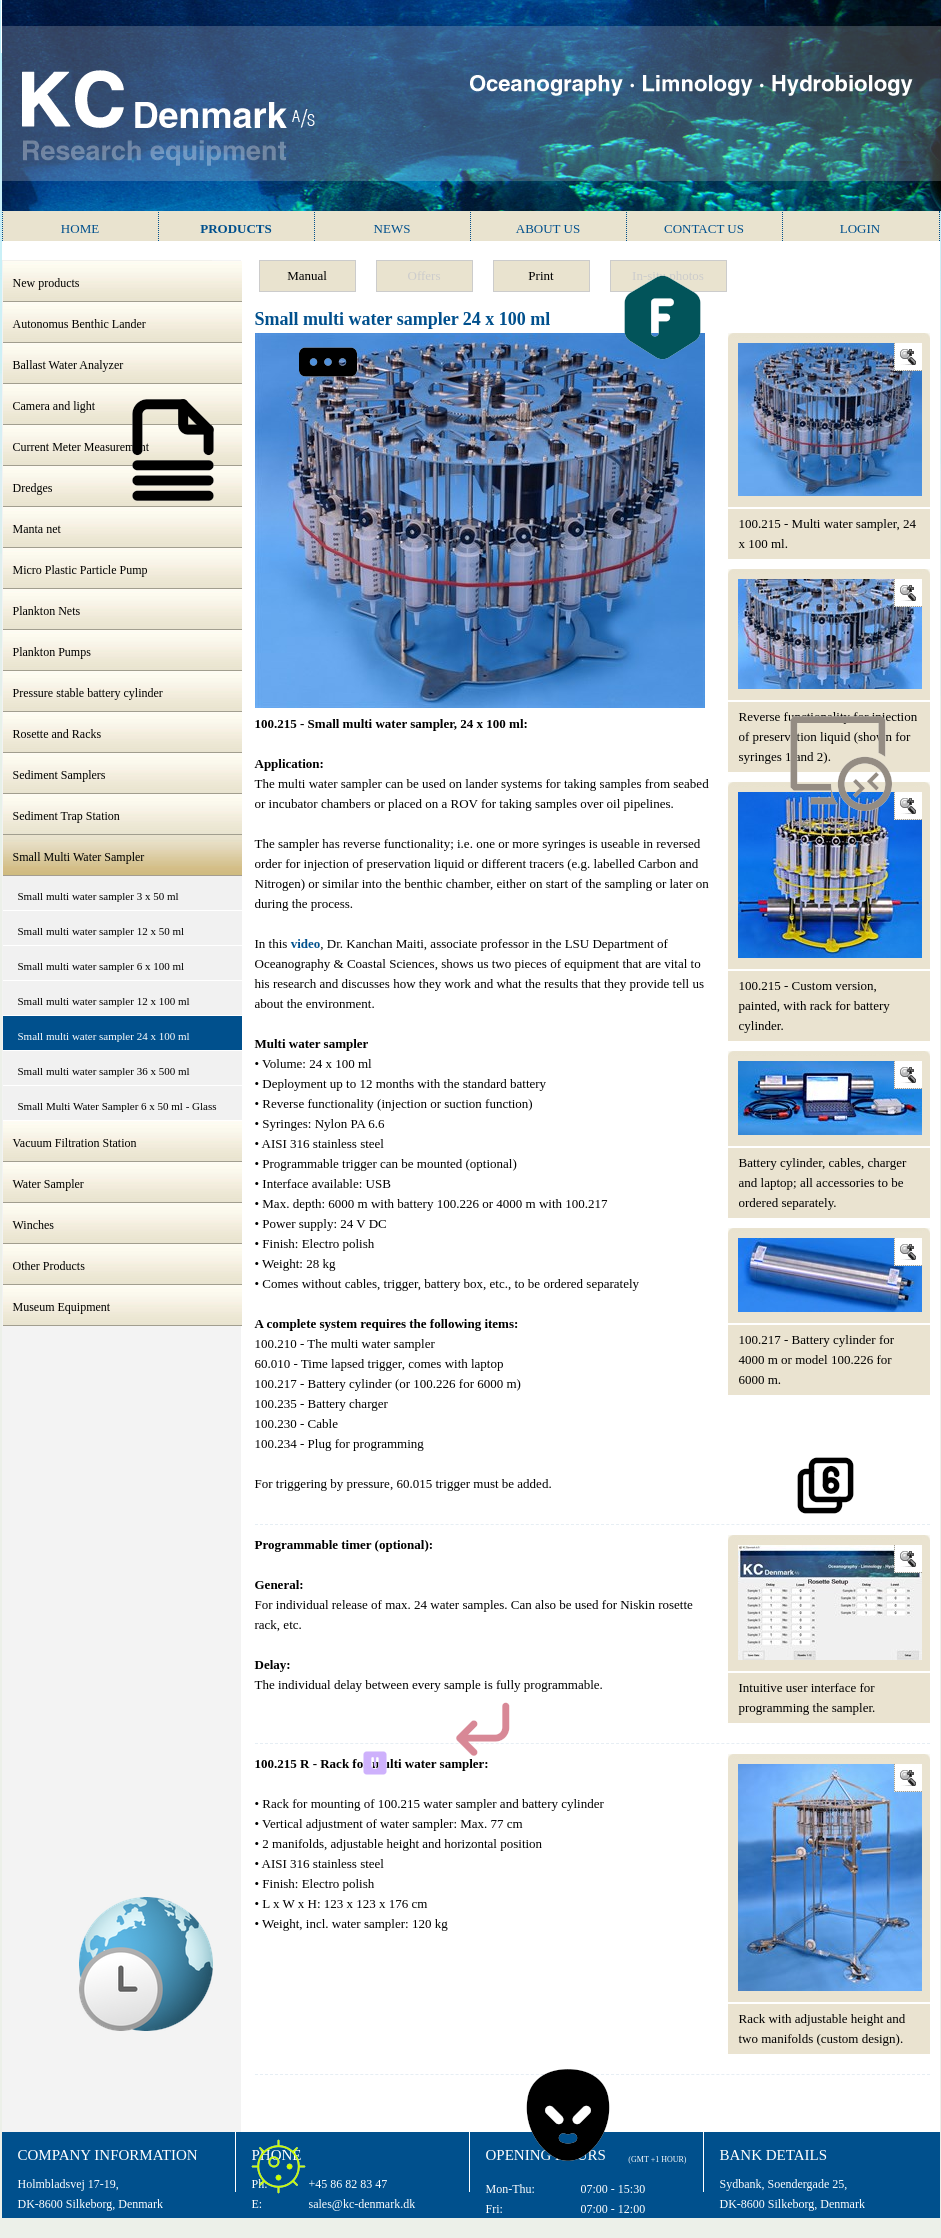 This screenshot has width=941, height=2238. I want to click on indicates an item or option starting with the letter U, so click(375, 1763).